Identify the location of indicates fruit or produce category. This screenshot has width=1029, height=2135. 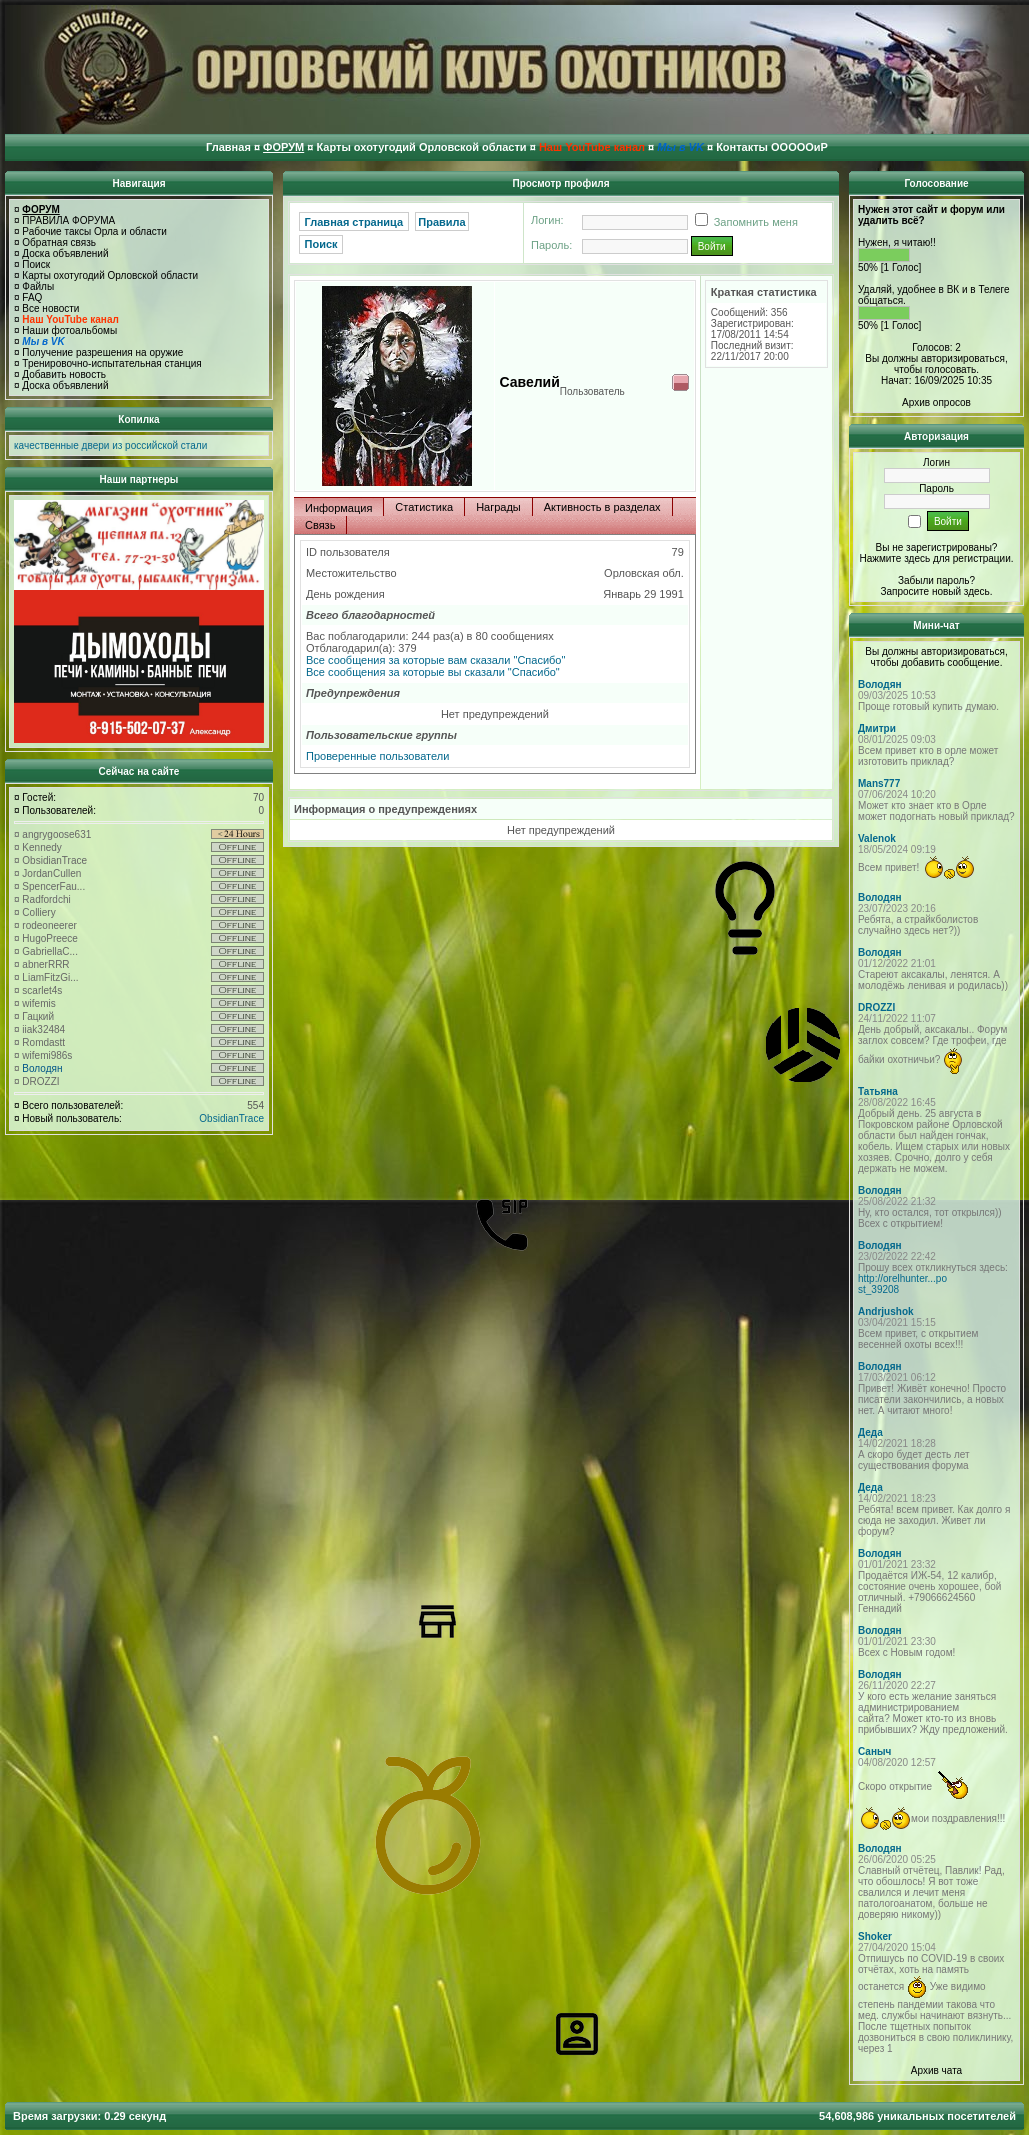
(428, 1828).